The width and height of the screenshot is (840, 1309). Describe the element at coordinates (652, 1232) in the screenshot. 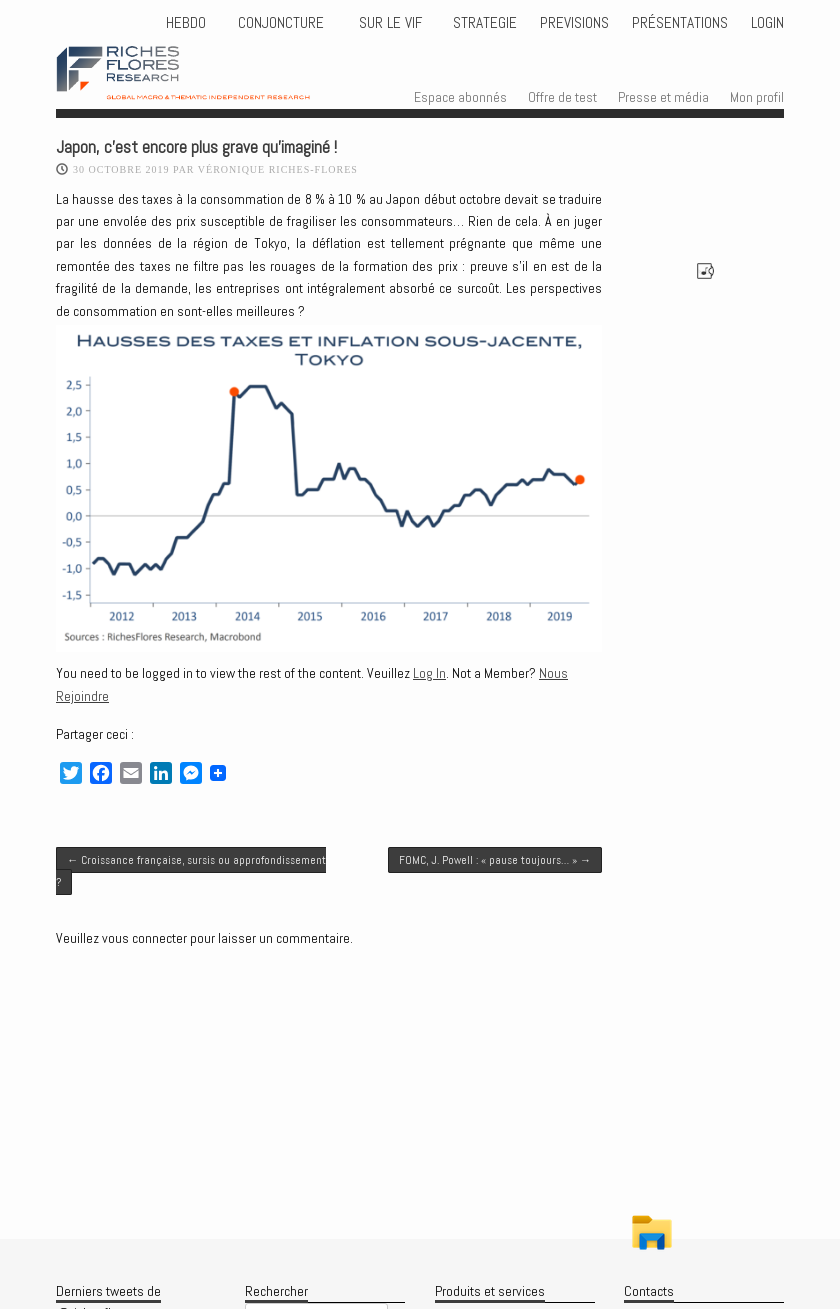

I see `open windows file explorer` at that location.